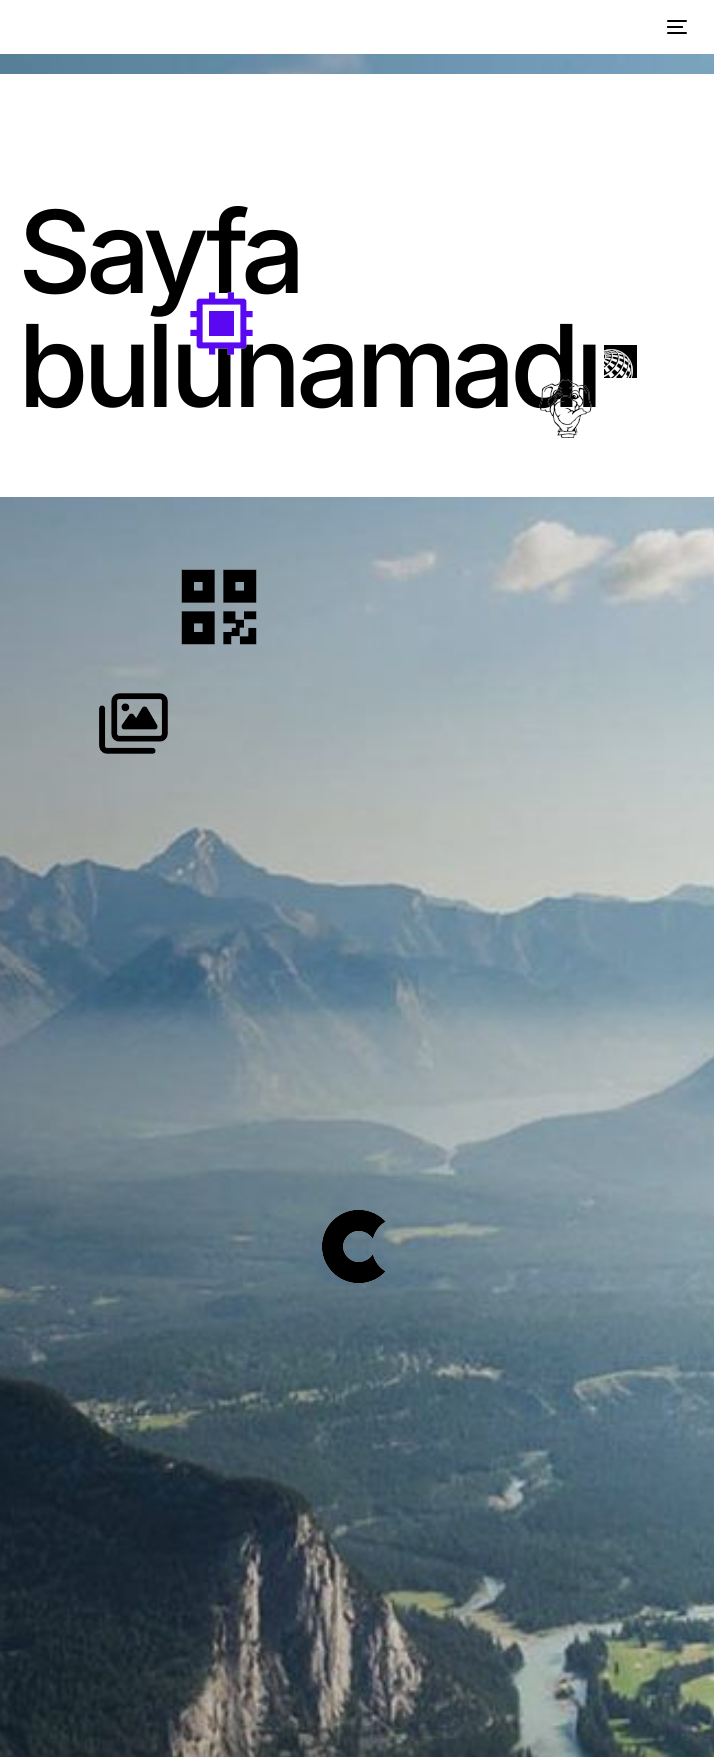 The height and width of the screenshot is (1757, 714). I want to click on view photo gallery, so click(135, 721).